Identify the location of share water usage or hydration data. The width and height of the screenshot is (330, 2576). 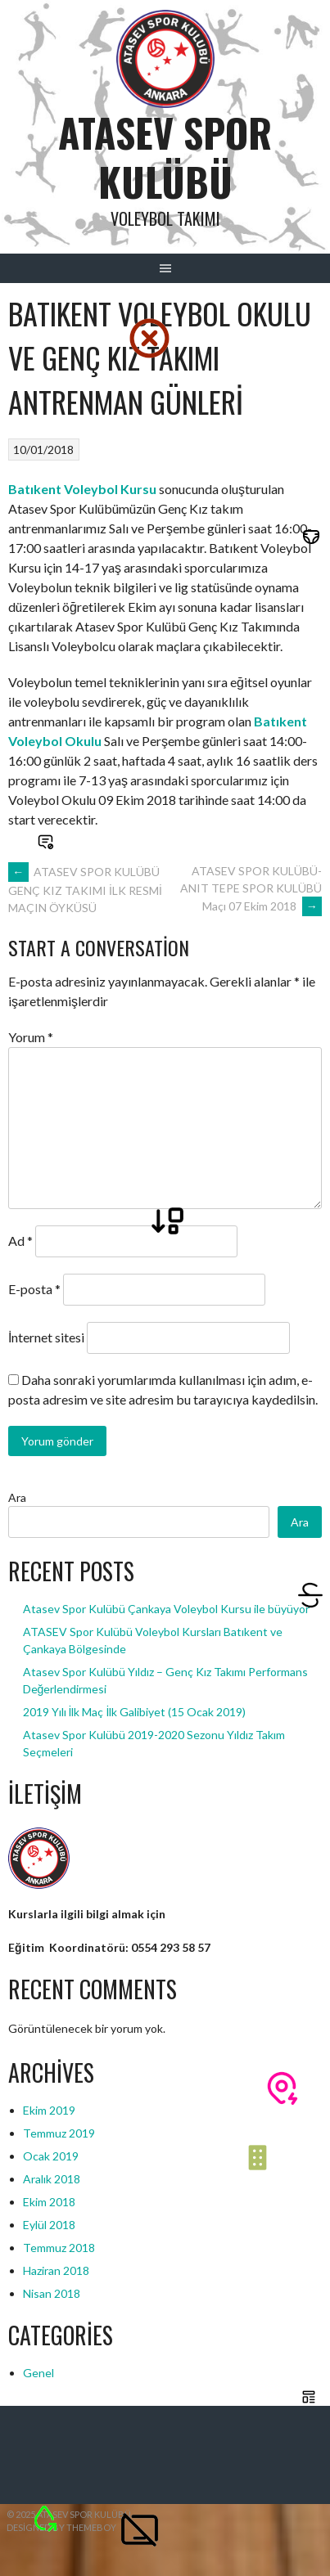
(44, 2518).